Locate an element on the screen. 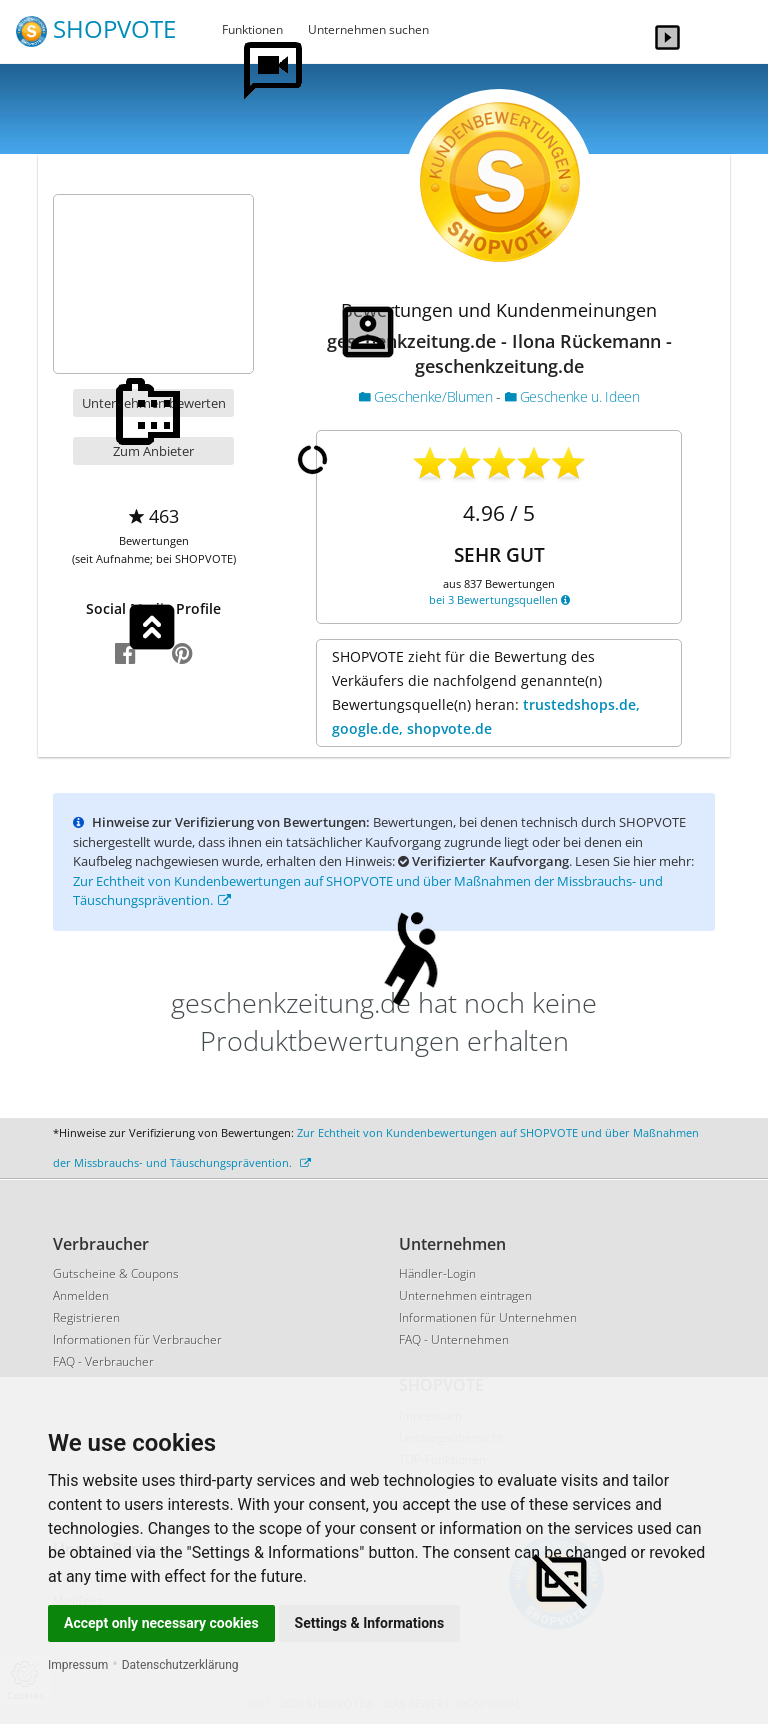 Image resolution: width=768 pixels, height=1724 pixels. access handball sports content is located at coordinates (411, 957).